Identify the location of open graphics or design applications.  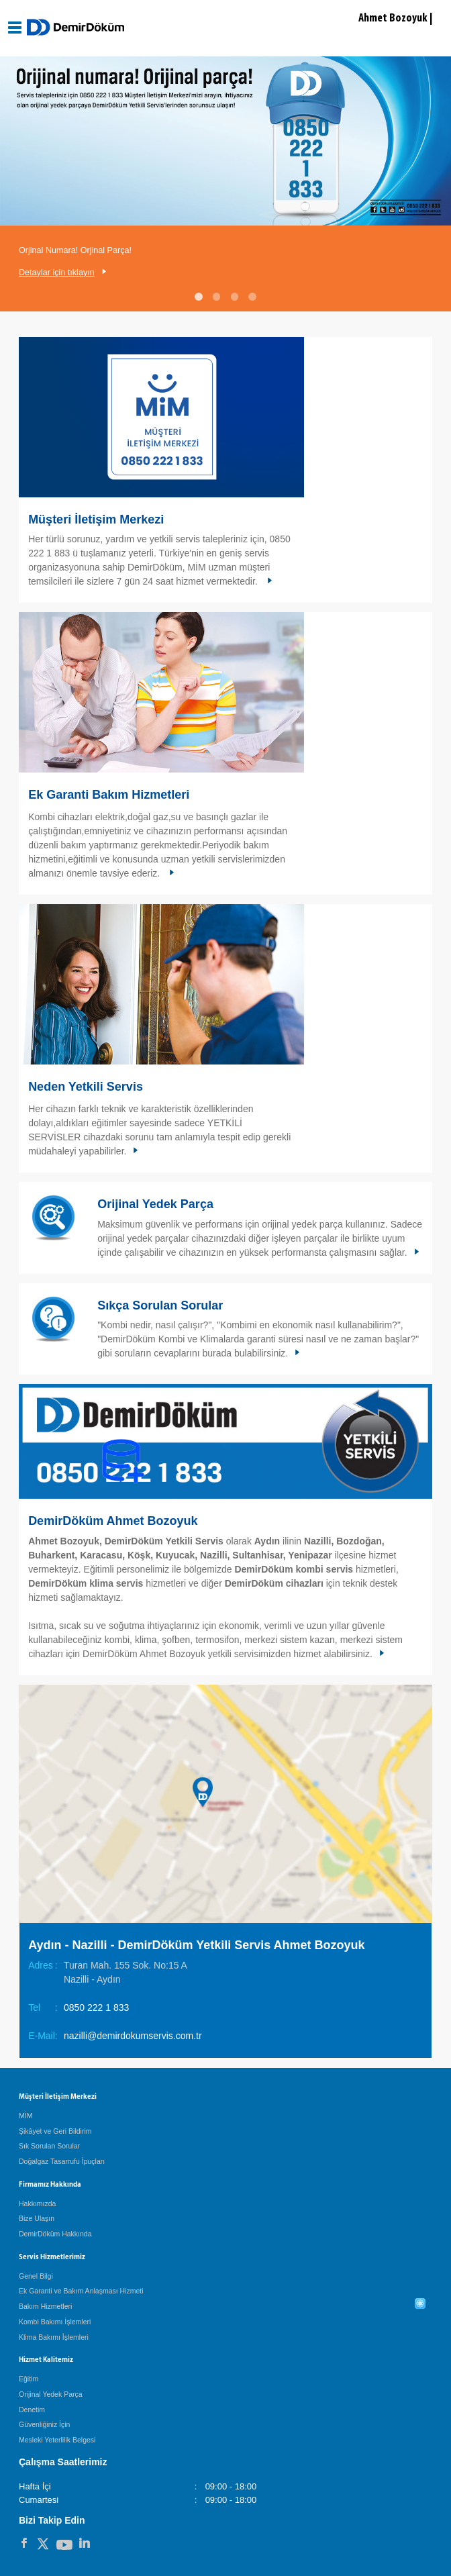
(420, 2303).